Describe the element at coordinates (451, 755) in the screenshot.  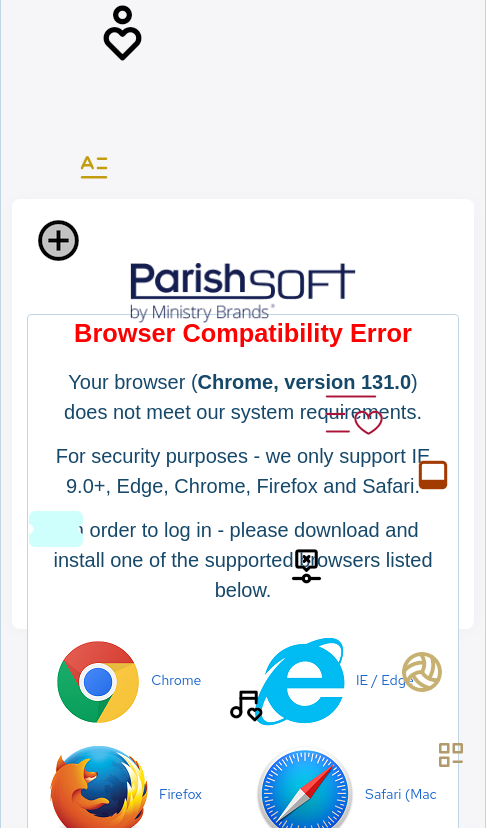
I see `remove a category from the list` at that location.